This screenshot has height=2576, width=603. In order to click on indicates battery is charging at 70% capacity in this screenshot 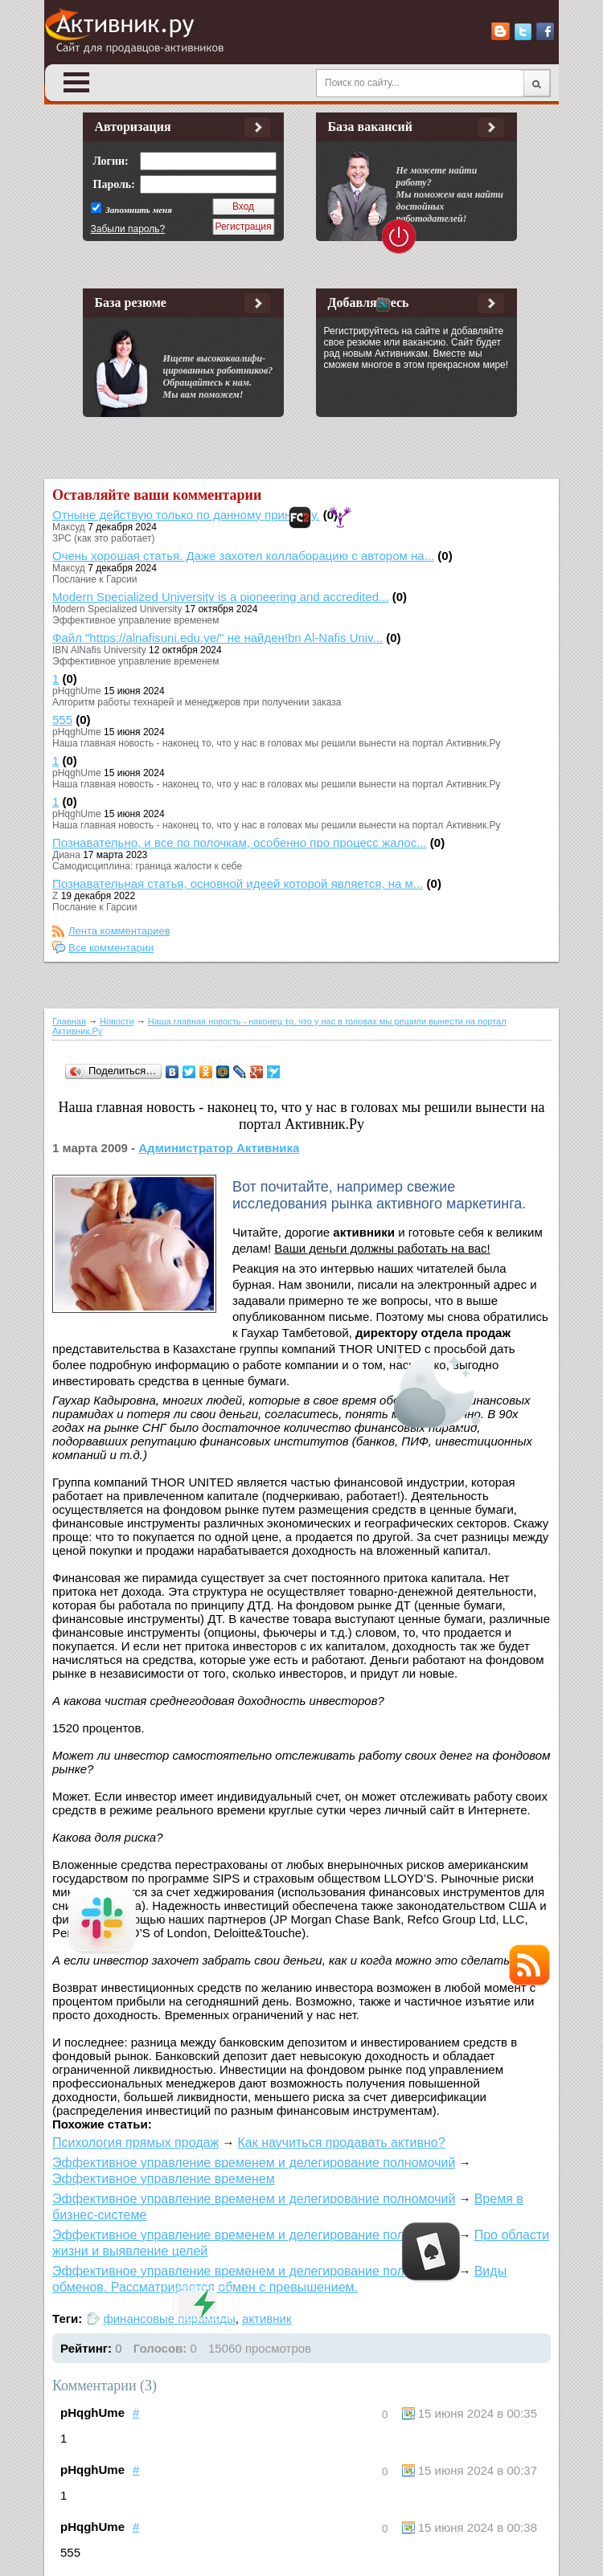, I will do `click(207, 2304)`.